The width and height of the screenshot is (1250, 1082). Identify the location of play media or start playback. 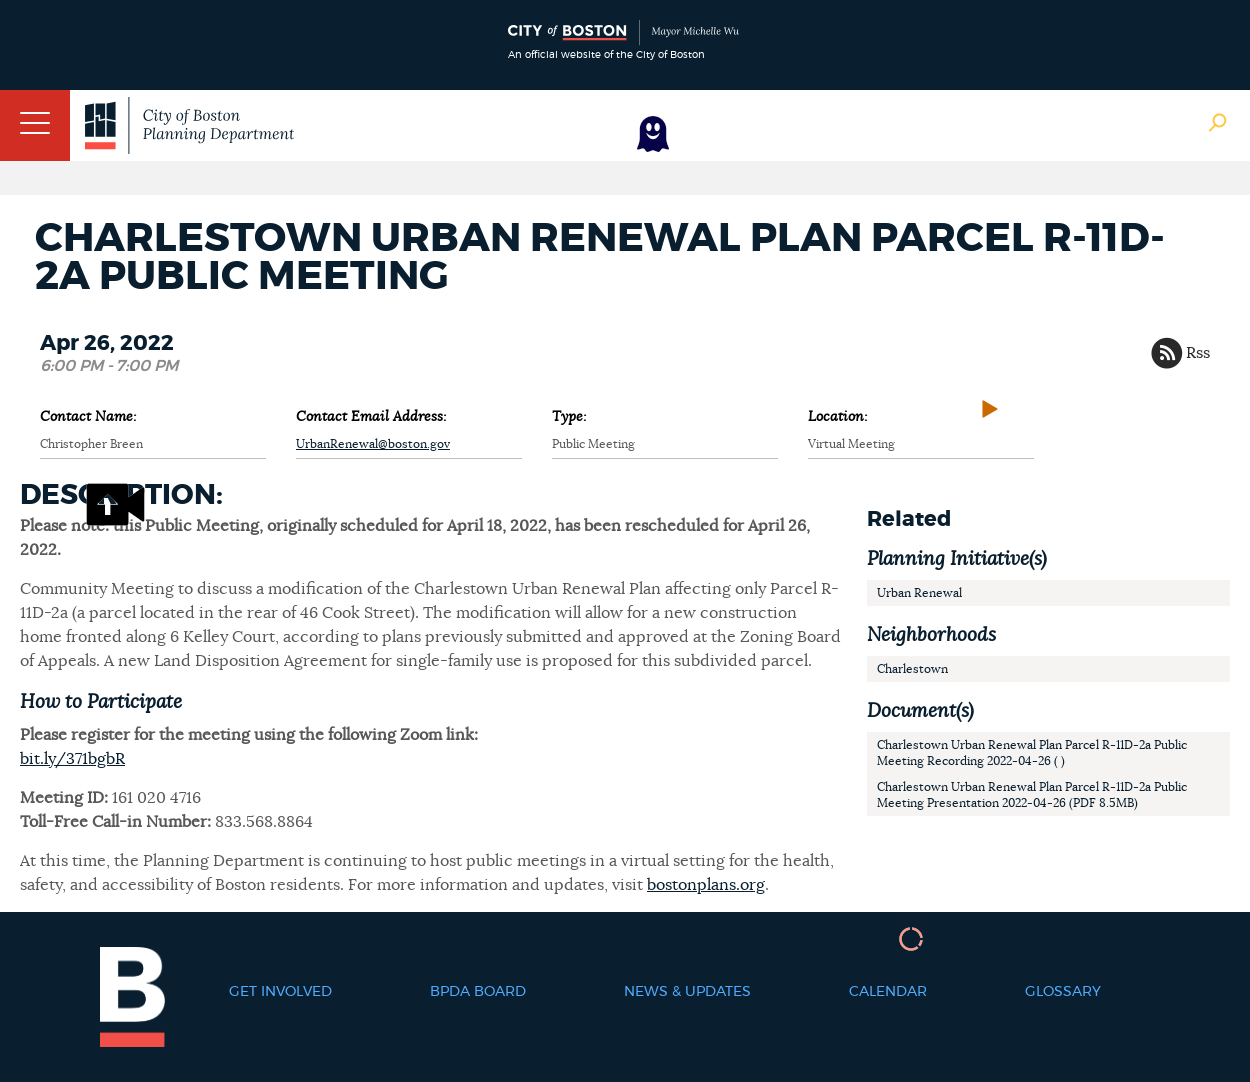
(989, 409).